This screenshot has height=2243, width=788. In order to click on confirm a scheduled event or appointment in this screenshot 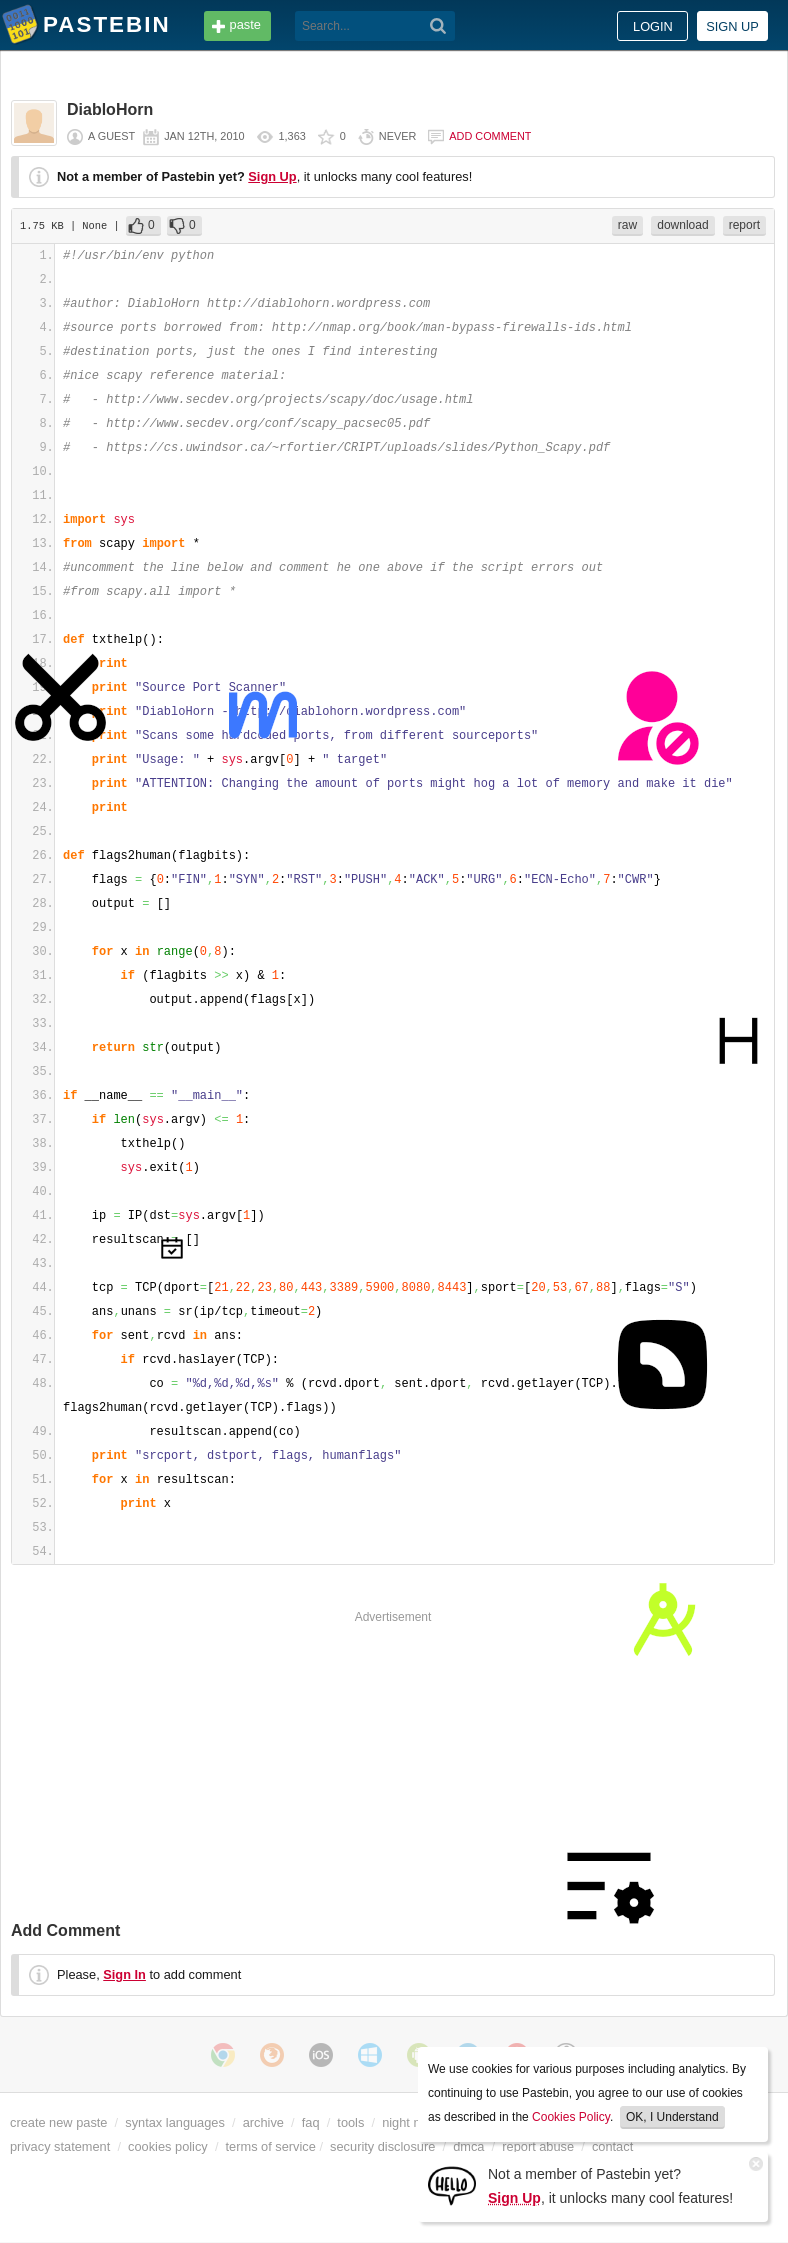, I will do `click(172, 1249)`.